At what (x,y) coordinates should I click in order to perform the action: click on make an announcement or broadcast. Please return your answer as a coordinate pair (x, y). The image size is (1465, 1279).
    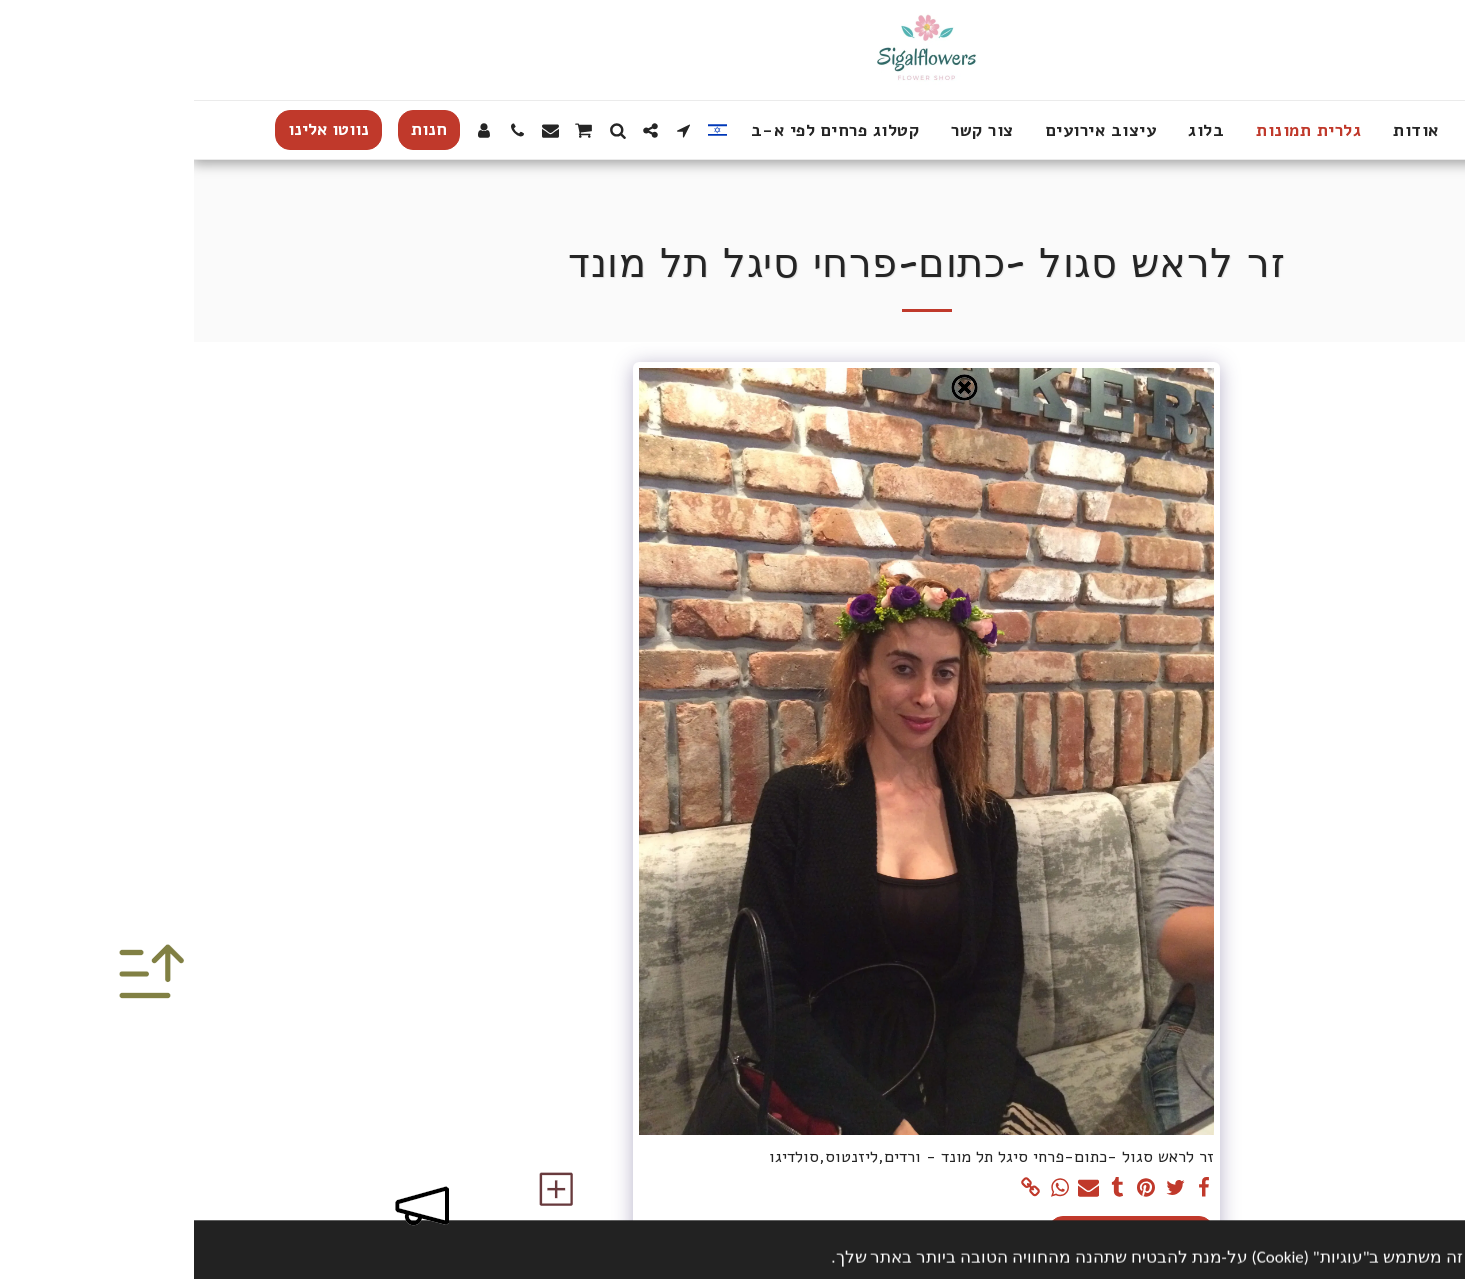
    Looking at the image, I should click on (421, 1205).